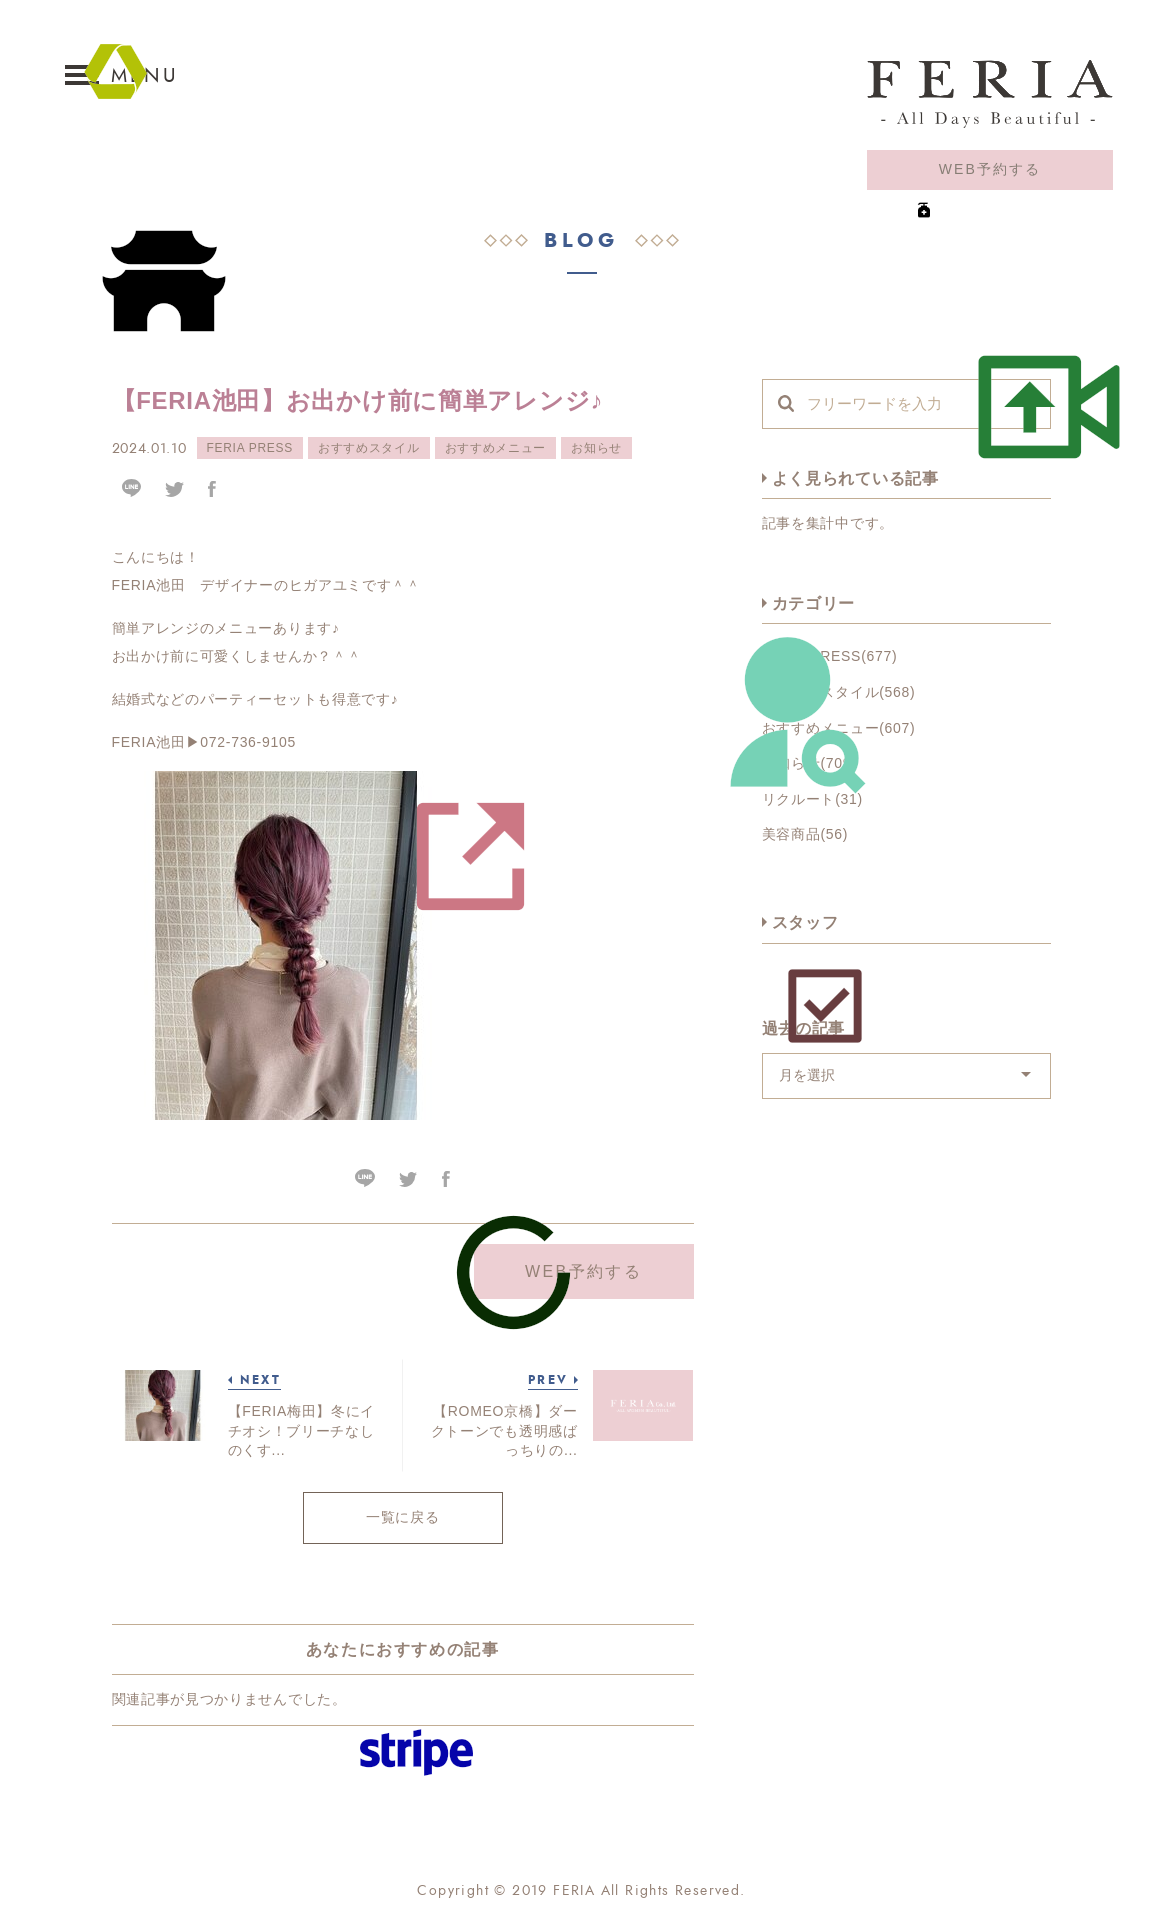 This screenshot has width=1163, height=1925. What do you see at coordinates (825, 1006) in the screenshot?
I see `a selected or completed checkbox` at bounding box center [825, 1006].